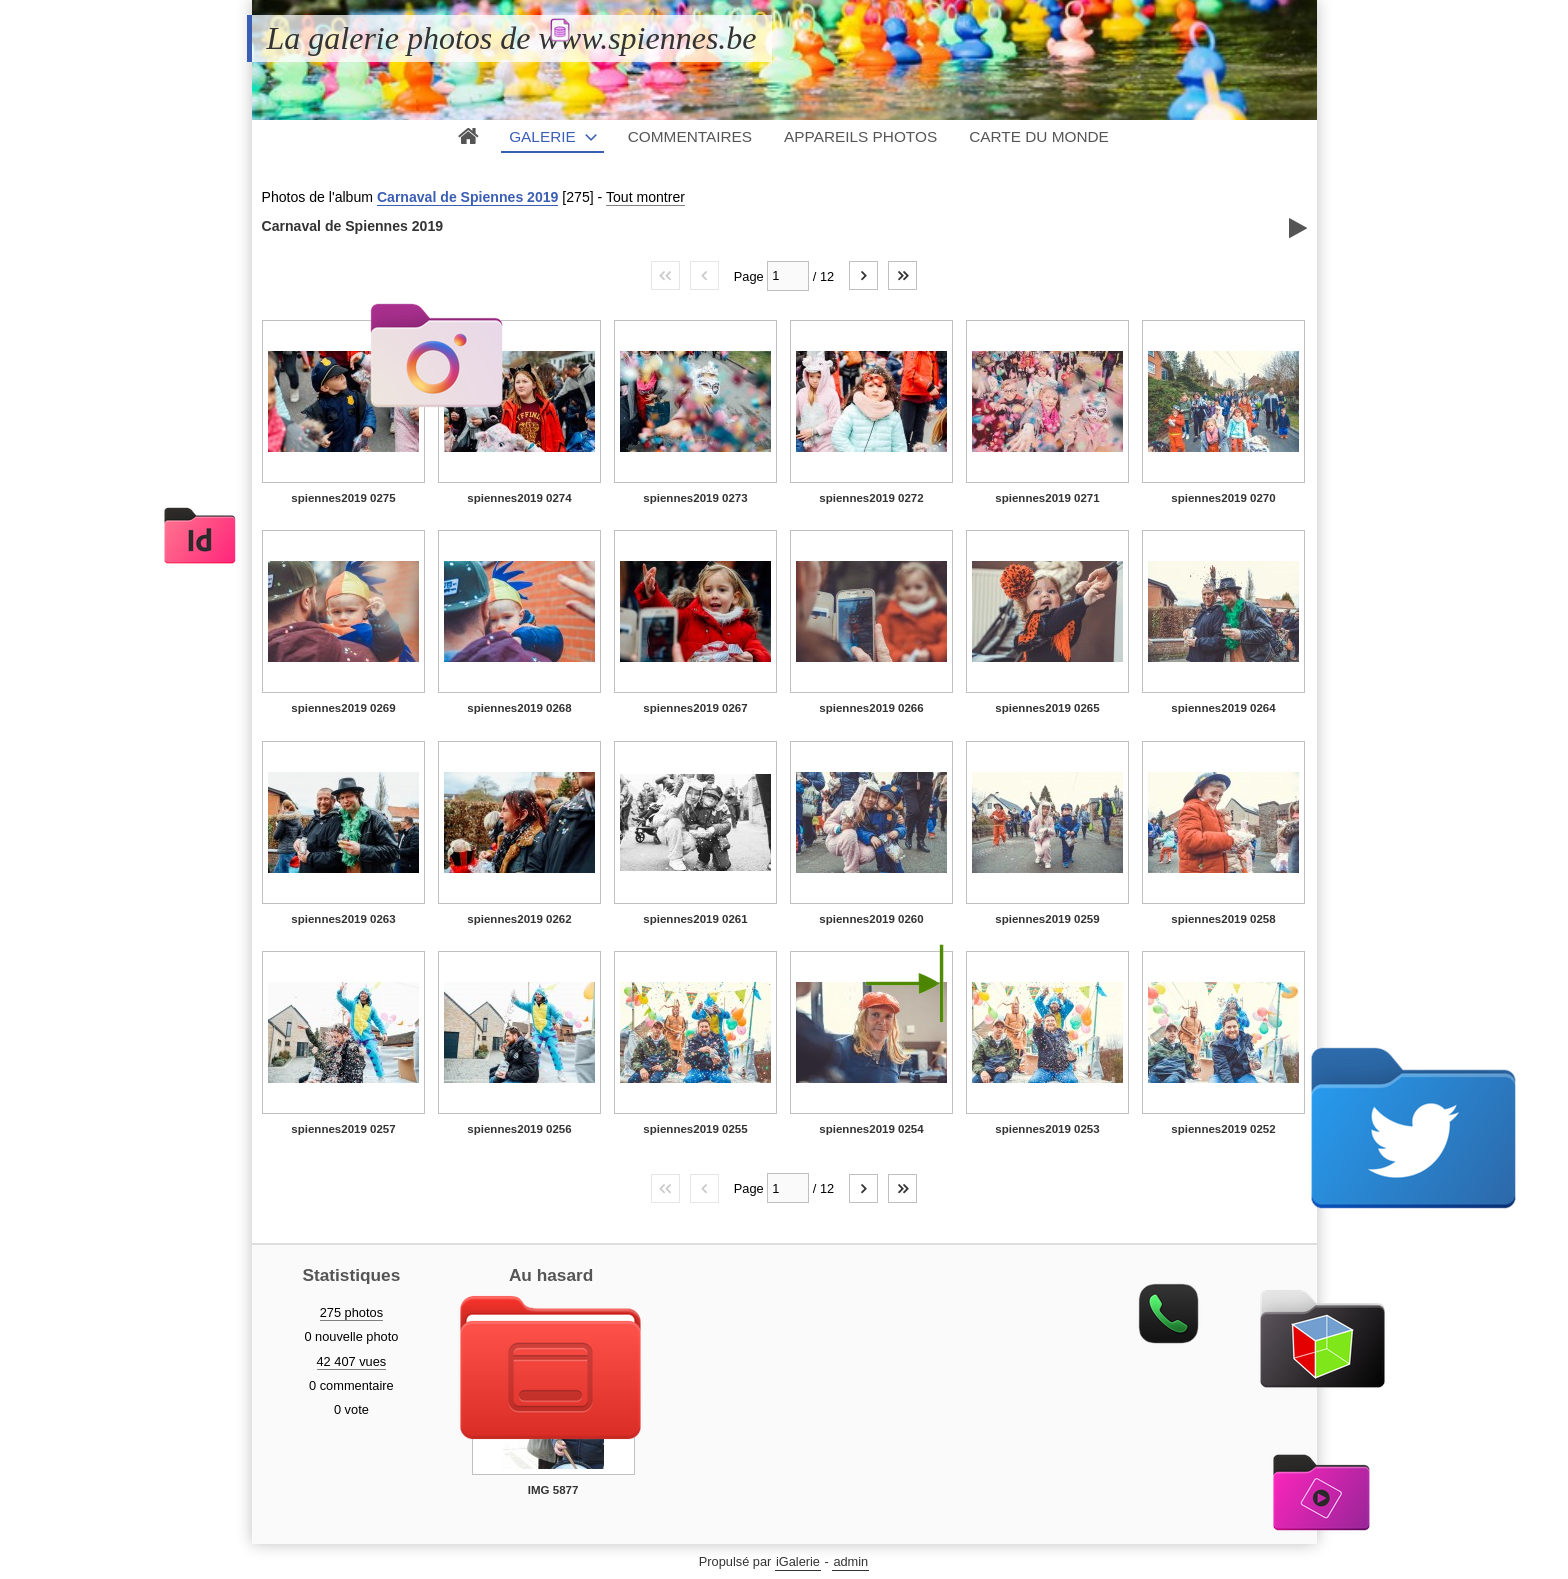 The height and width of the screenshot is (1579, 1568). What do you see at coordinates (550, 1367) in the screenshot?
I see `open desktop folder` at bounding box center [550, 1367].